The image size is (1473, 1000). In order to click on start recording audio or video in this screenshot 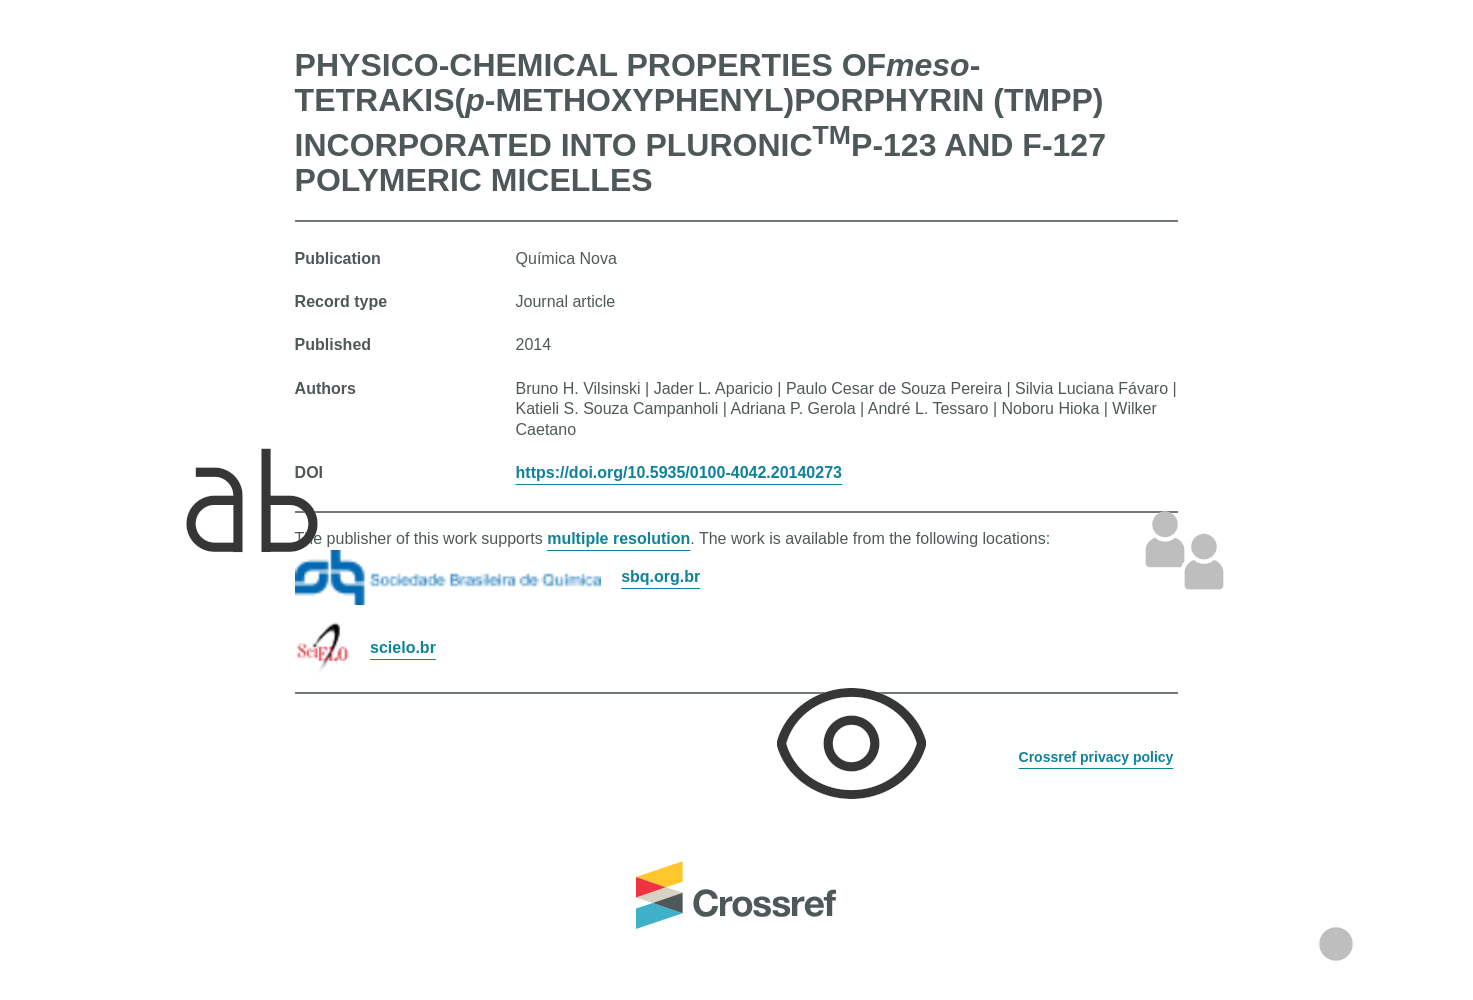, I will do `click(1336, 944)`.